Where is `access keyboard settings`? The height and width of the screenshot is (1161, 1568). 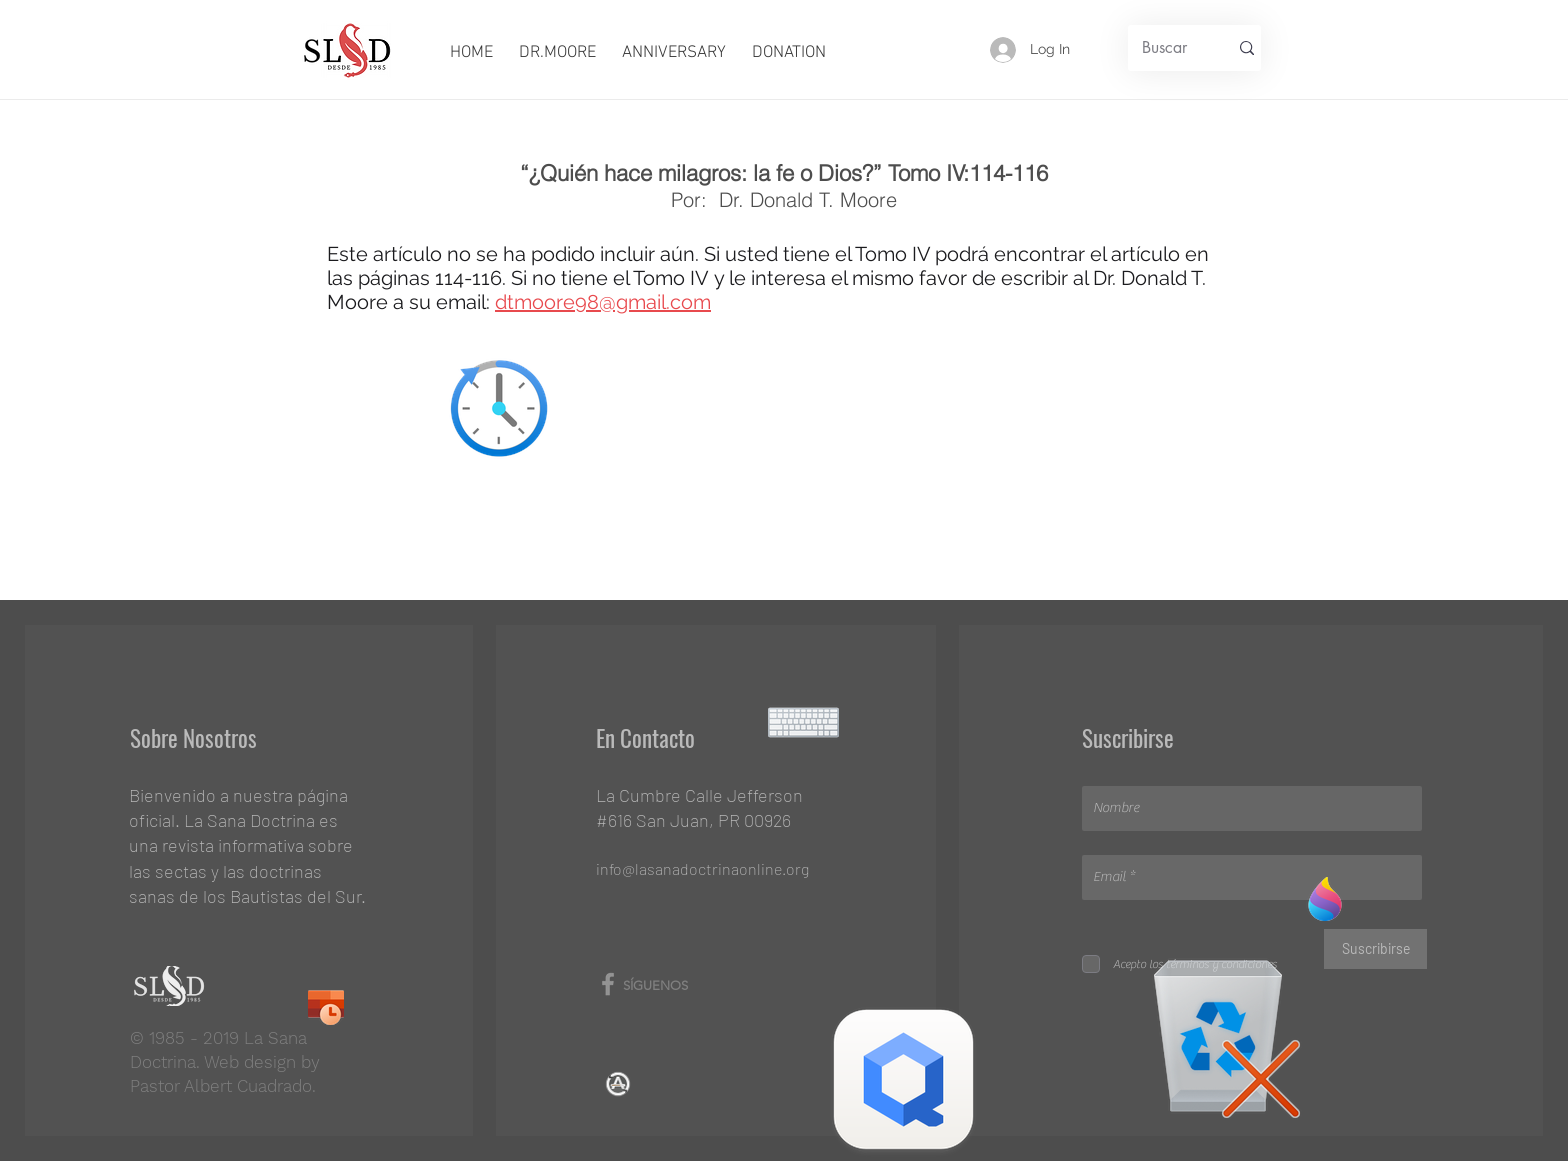
access keyboard settings is located at coordinates (803, 722).